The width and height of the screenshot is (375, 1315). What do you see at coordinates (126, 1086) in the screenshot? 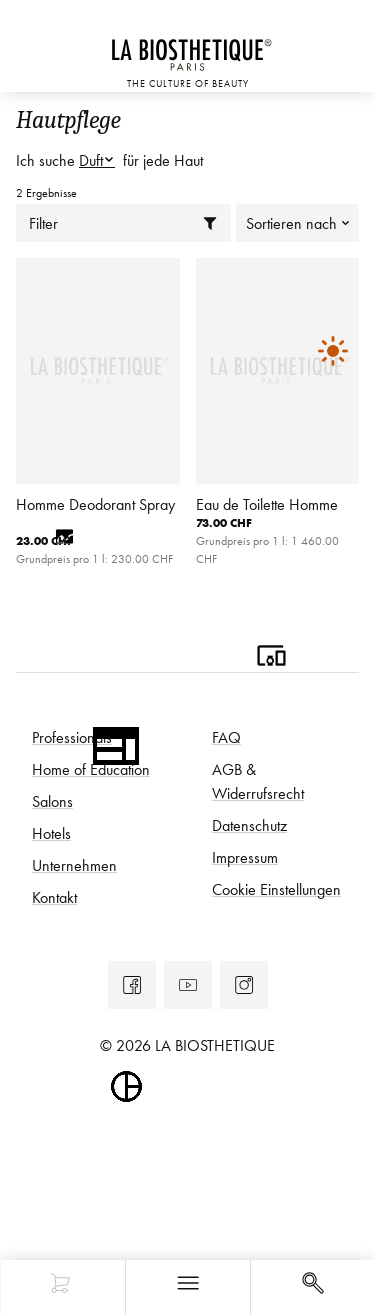
I see `view data breakdown or statistics` at bounding box center [126, 1086].